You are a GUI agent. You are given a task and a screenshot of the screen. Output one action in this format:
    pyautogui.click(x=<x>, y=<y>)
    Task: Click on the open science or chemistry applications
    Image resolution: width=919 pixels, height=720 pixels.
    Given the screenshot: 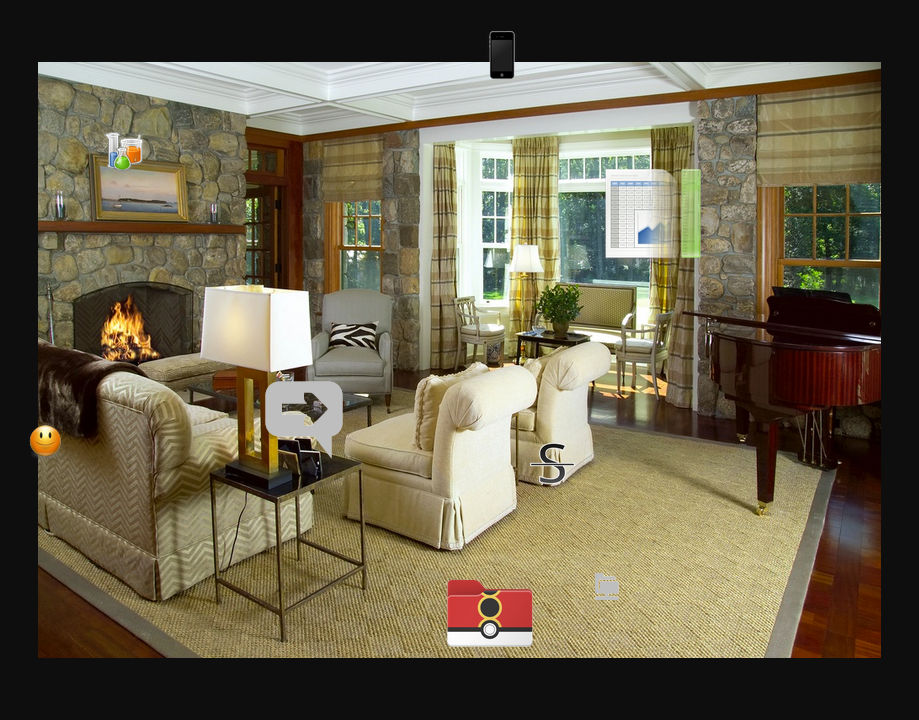 What is the action you would take?
    pyautogui.click(x=124, y=152)
    